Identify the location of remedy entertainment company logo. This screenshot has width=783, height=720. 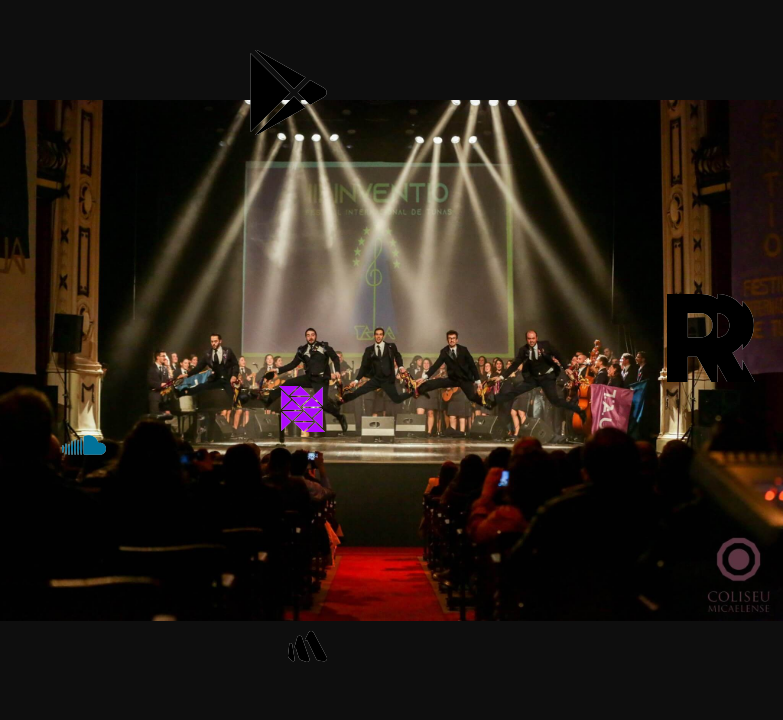
(711, 338).